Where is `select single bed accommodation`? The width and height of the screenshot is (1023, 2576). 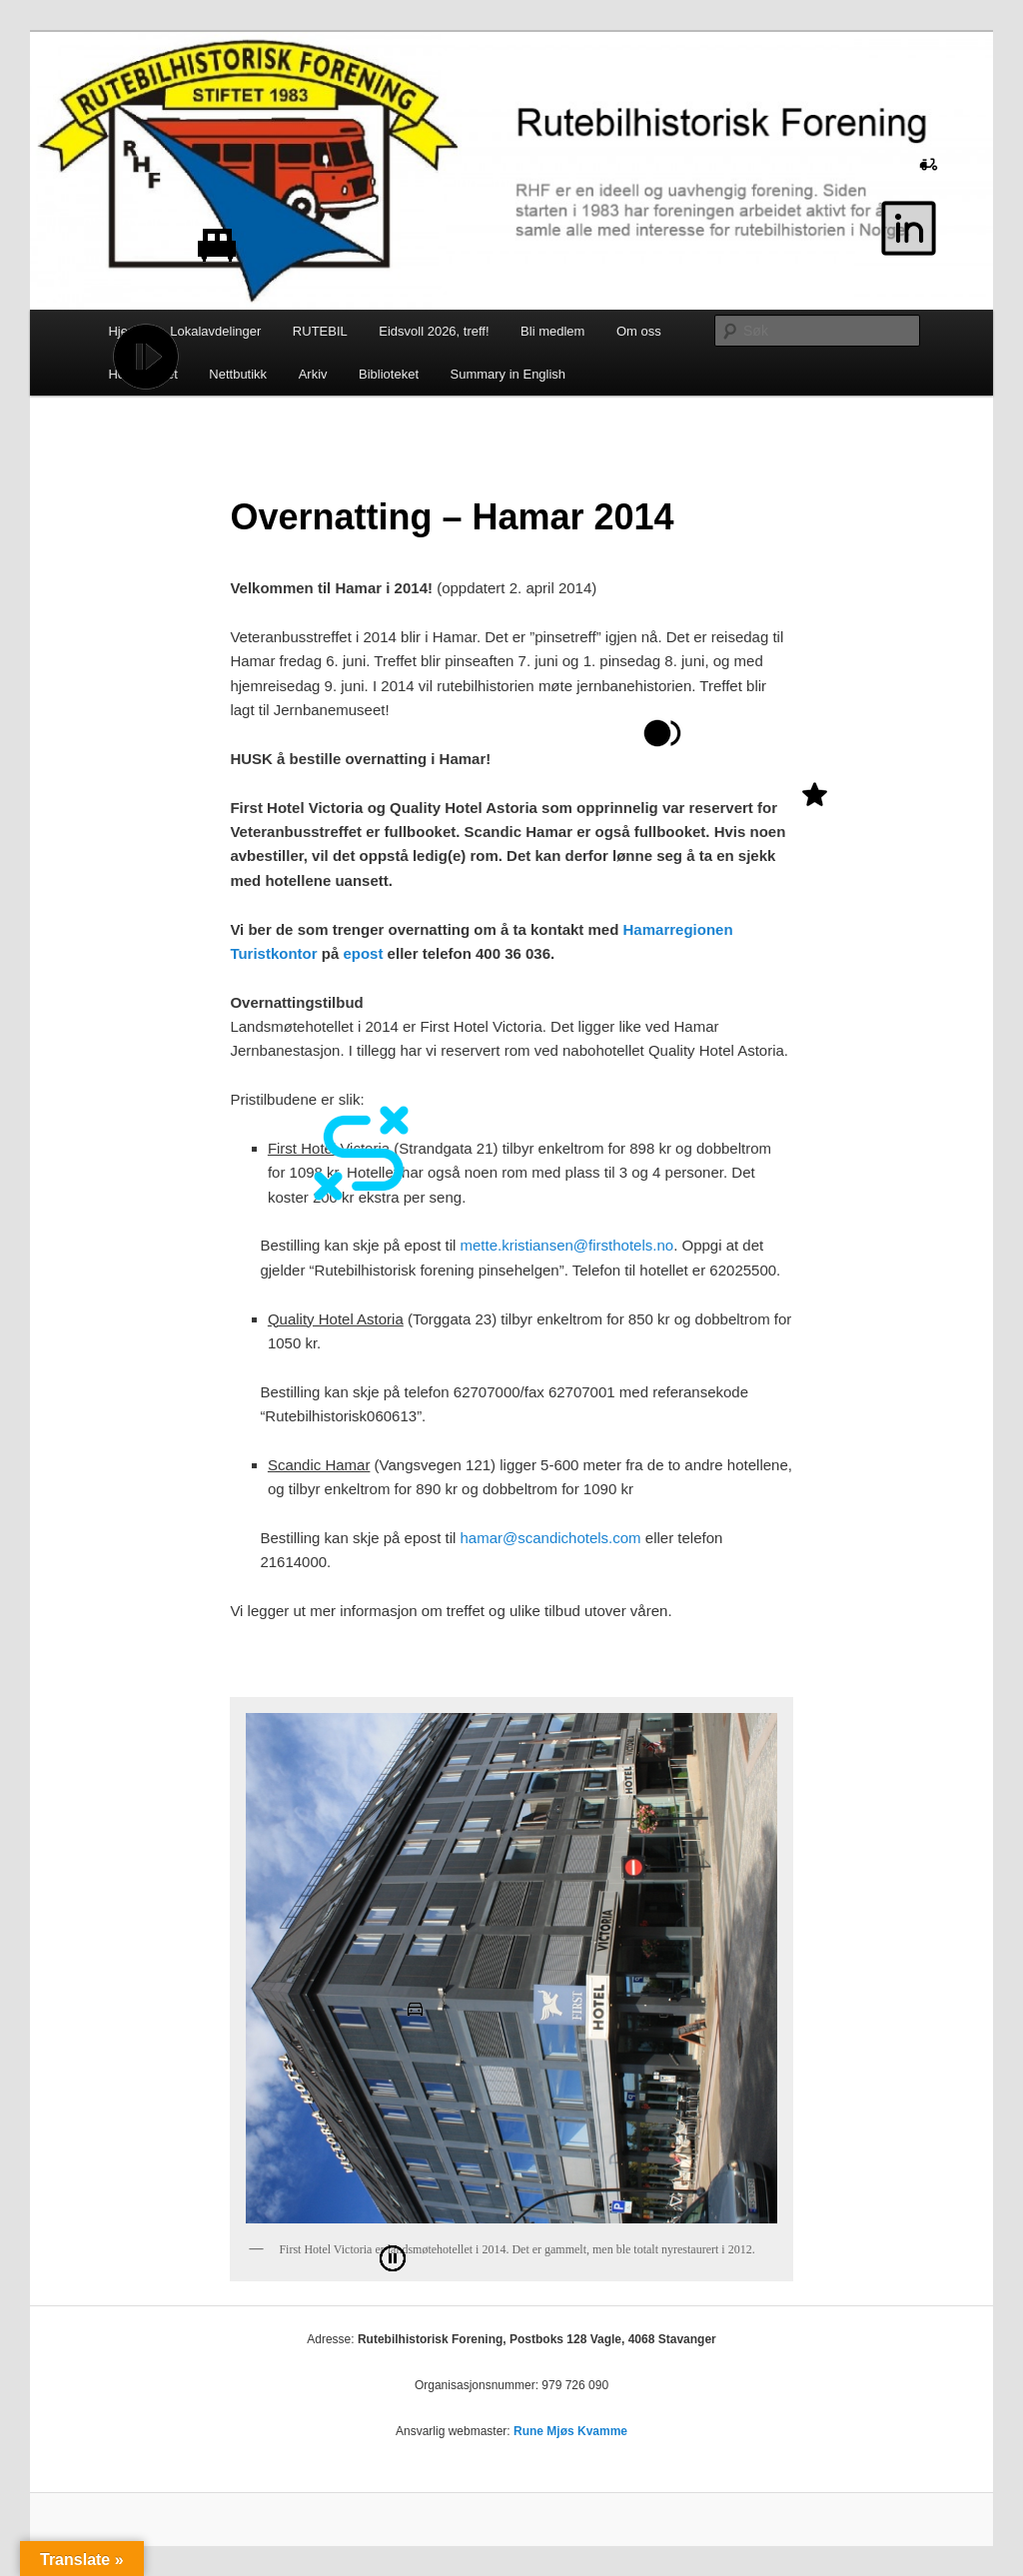 select single bed accommodation is located at coordinates (217, 245).